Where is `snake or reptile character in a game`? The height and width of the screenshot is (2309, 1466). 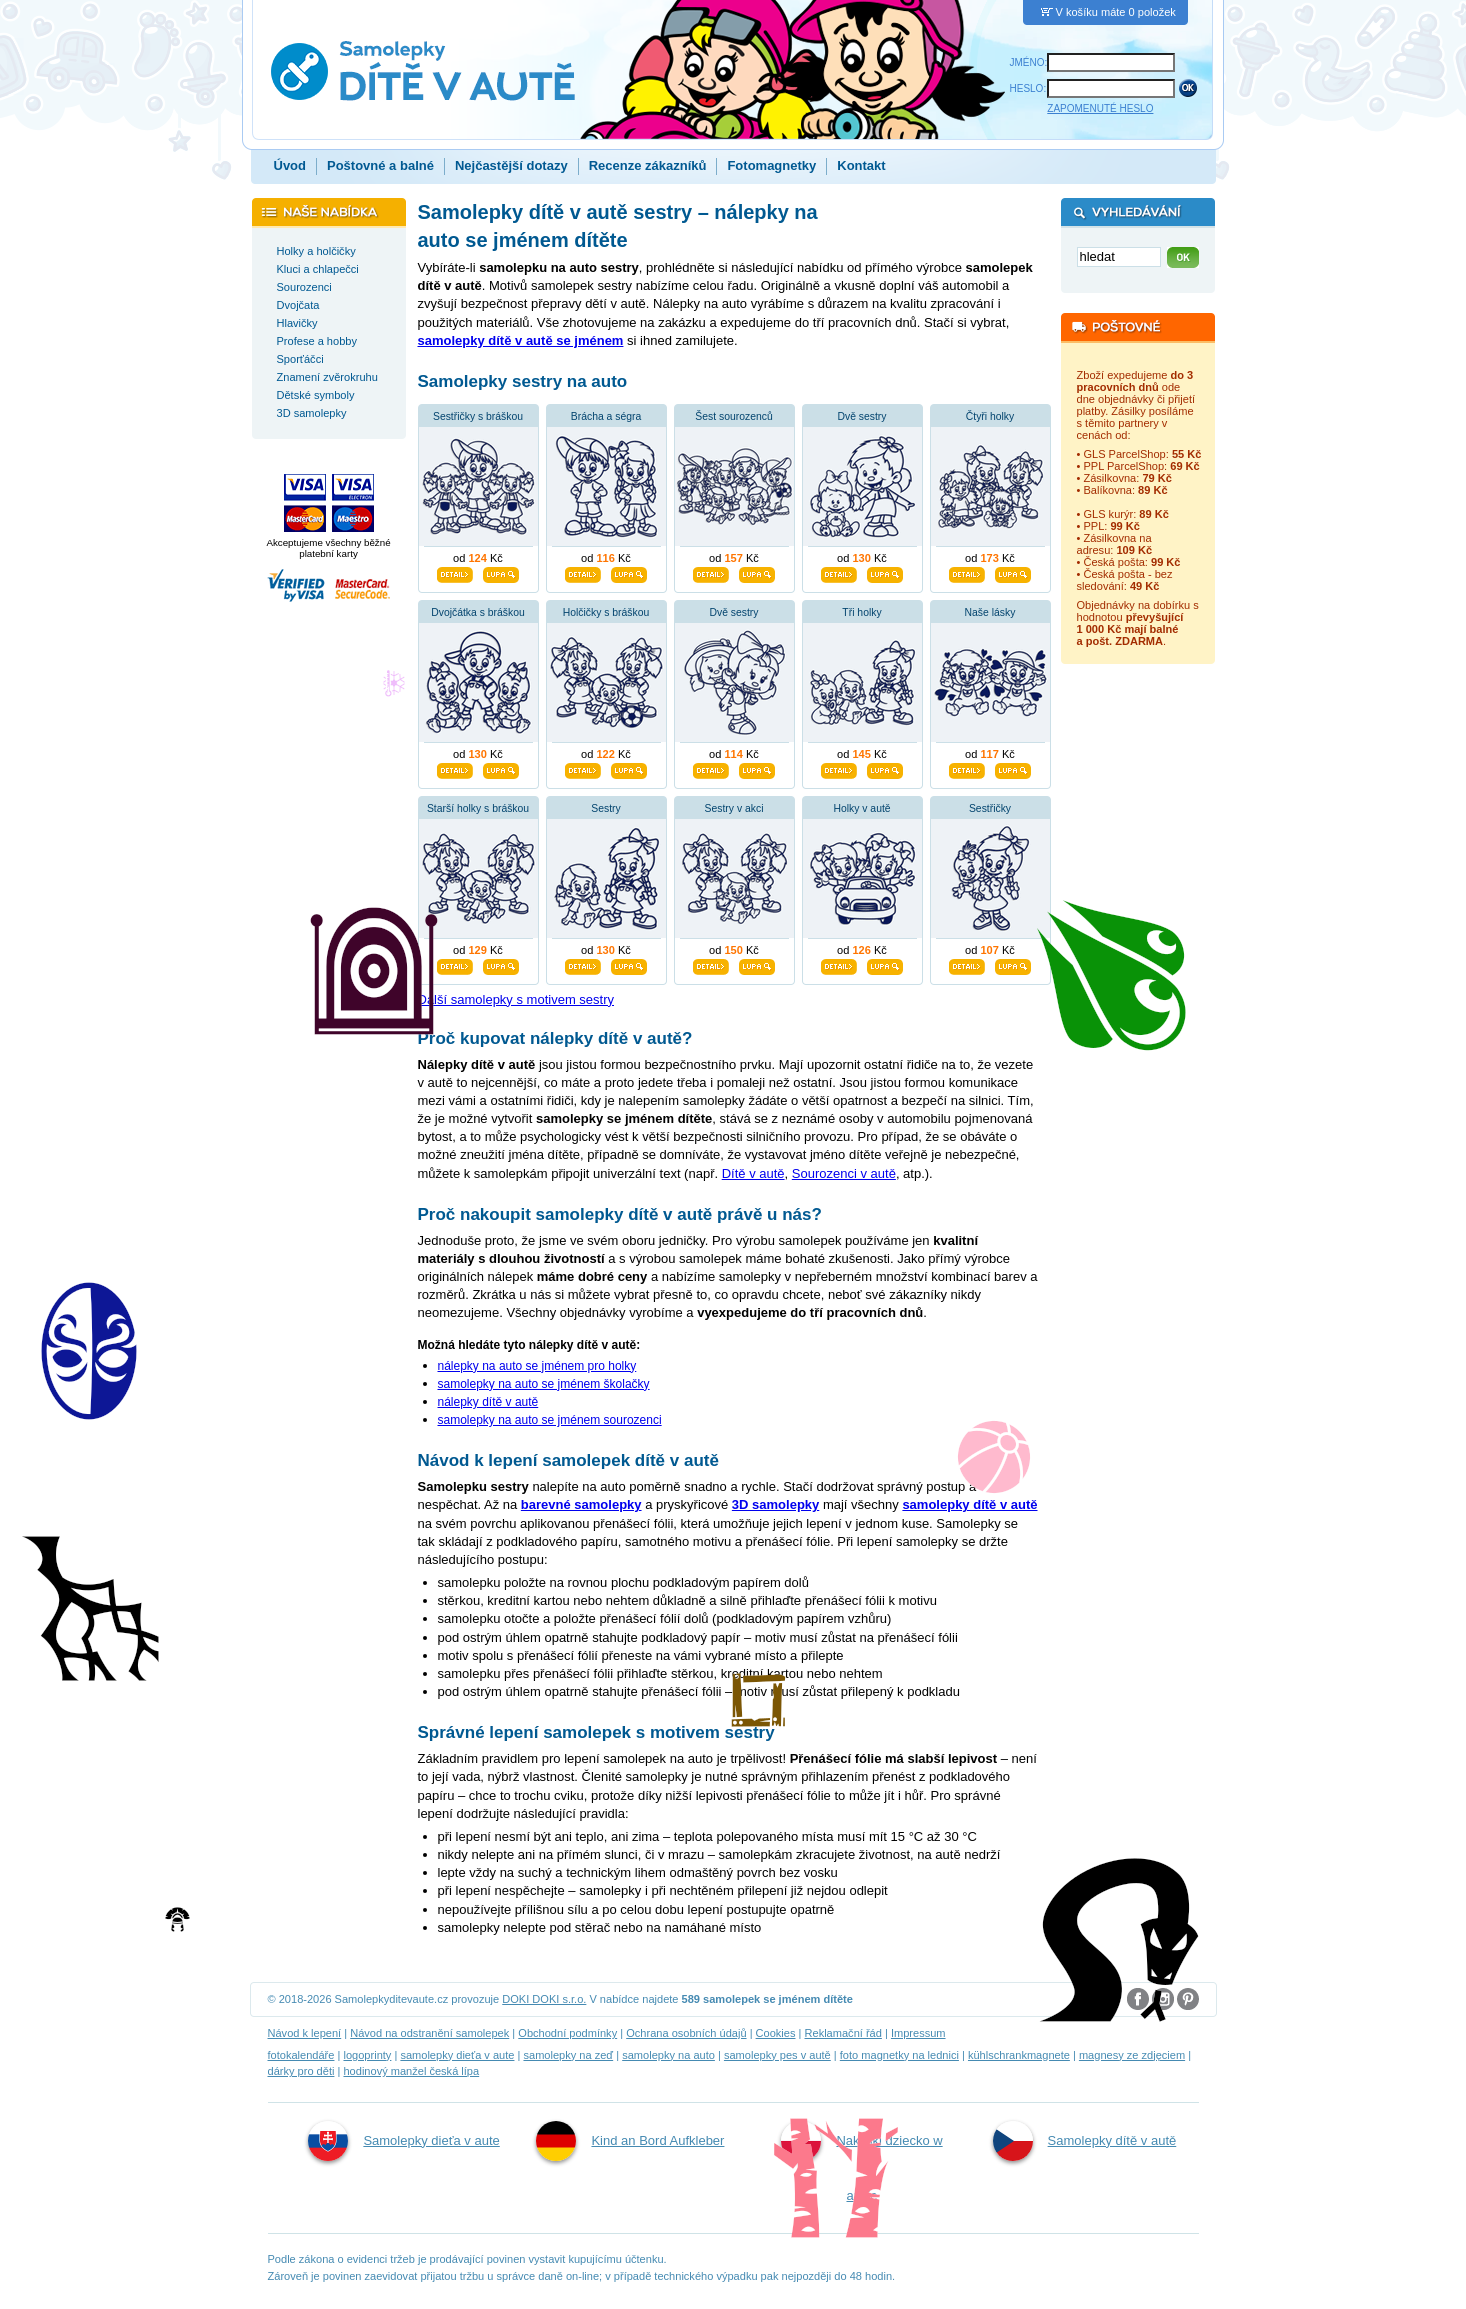
snake or reptile character in a game is located at coordinates (1119, 1940).